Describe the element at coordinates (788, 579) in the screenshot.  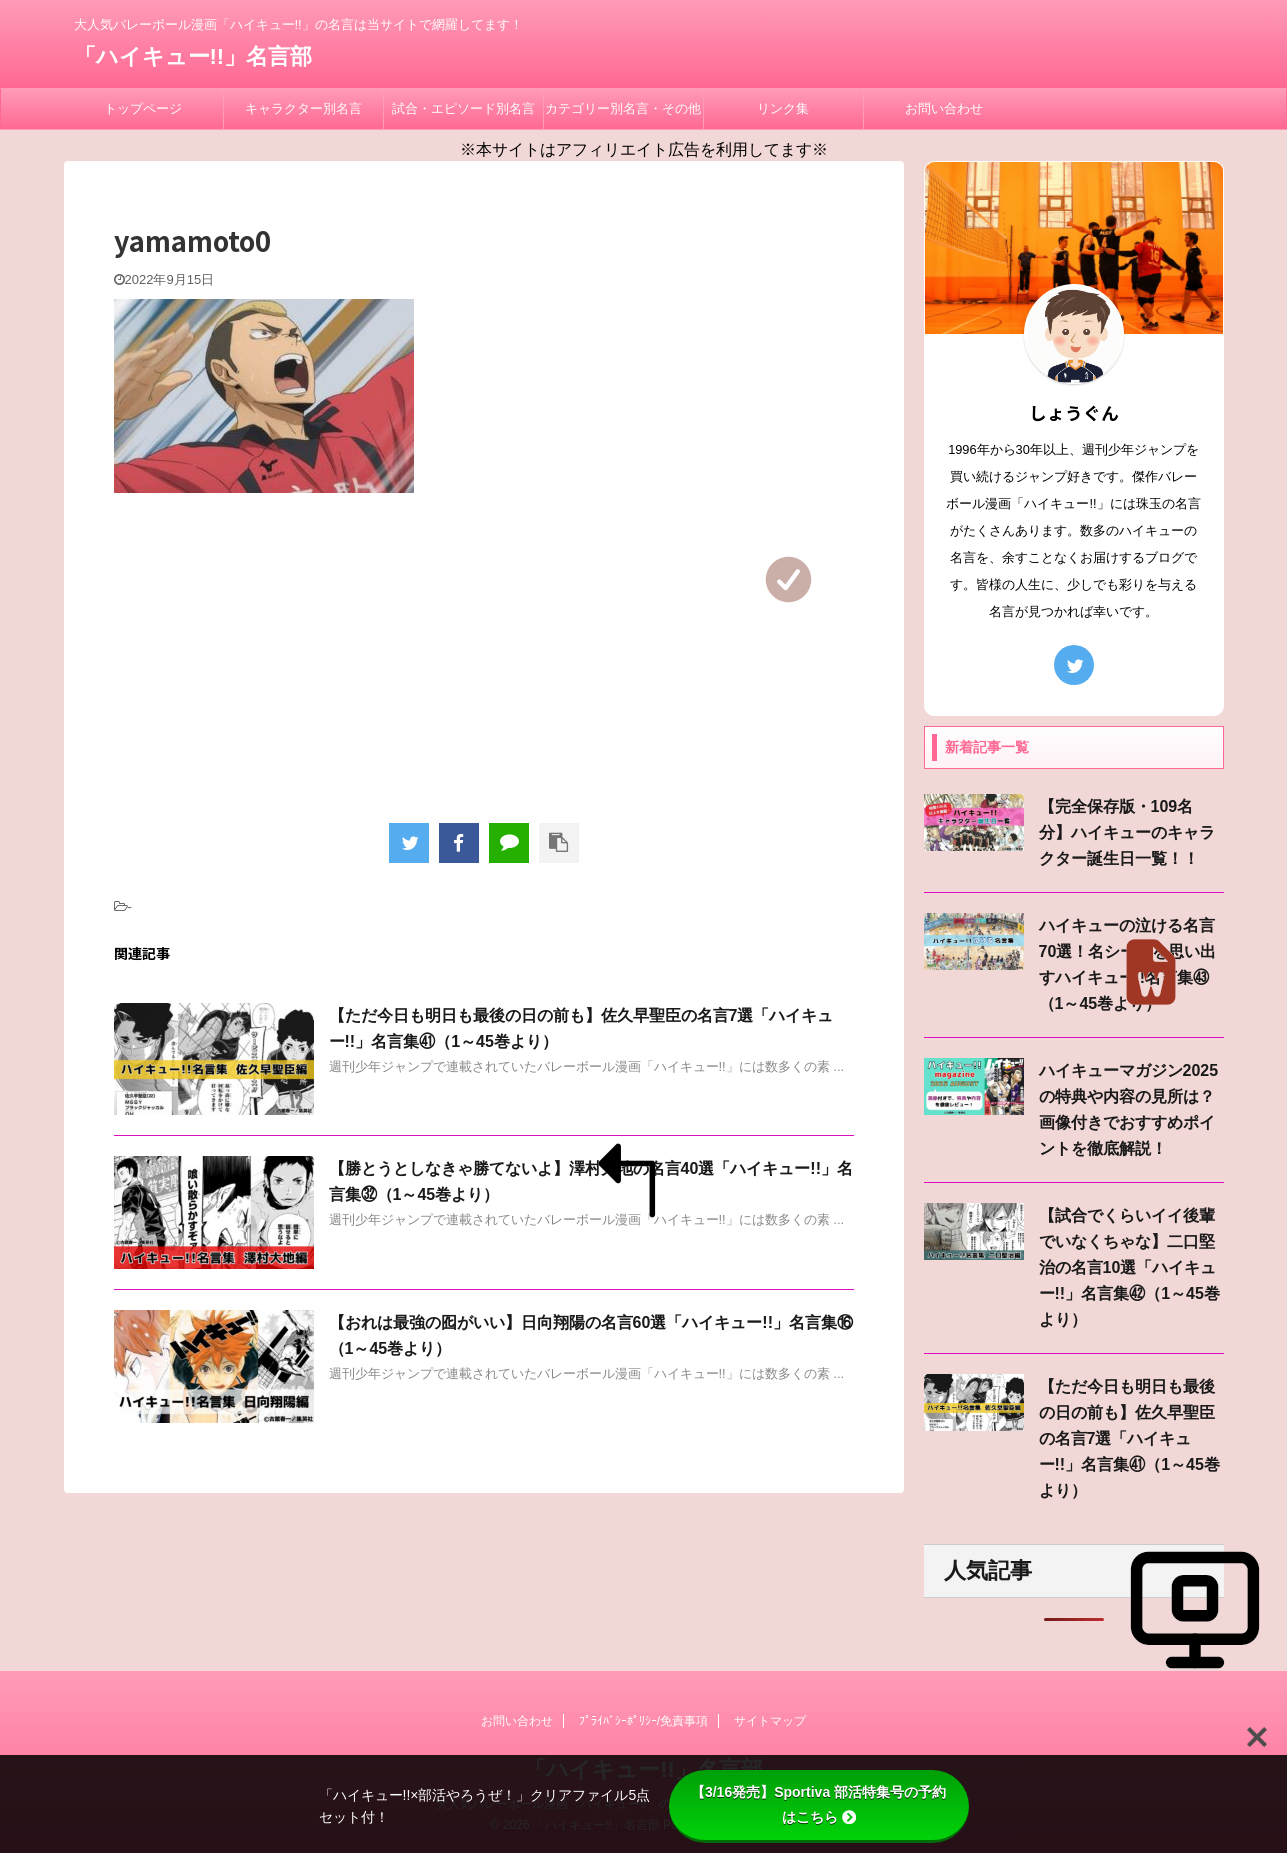
I see `indicates successful completion of an action` at that location.